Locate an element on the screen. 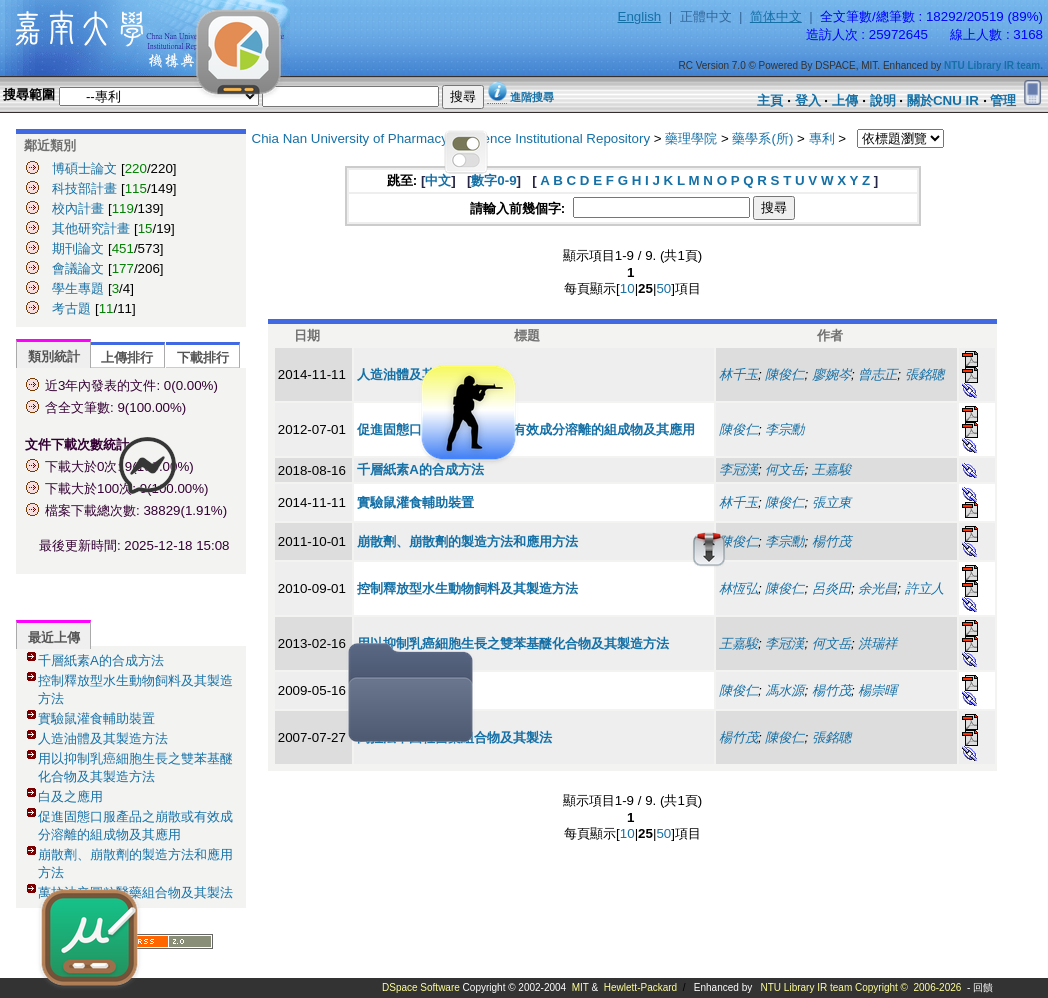 Image resolution: width=1048 pixels, height=998 pixels. open desktop preferences or settings is located at coordinates (466, 152).